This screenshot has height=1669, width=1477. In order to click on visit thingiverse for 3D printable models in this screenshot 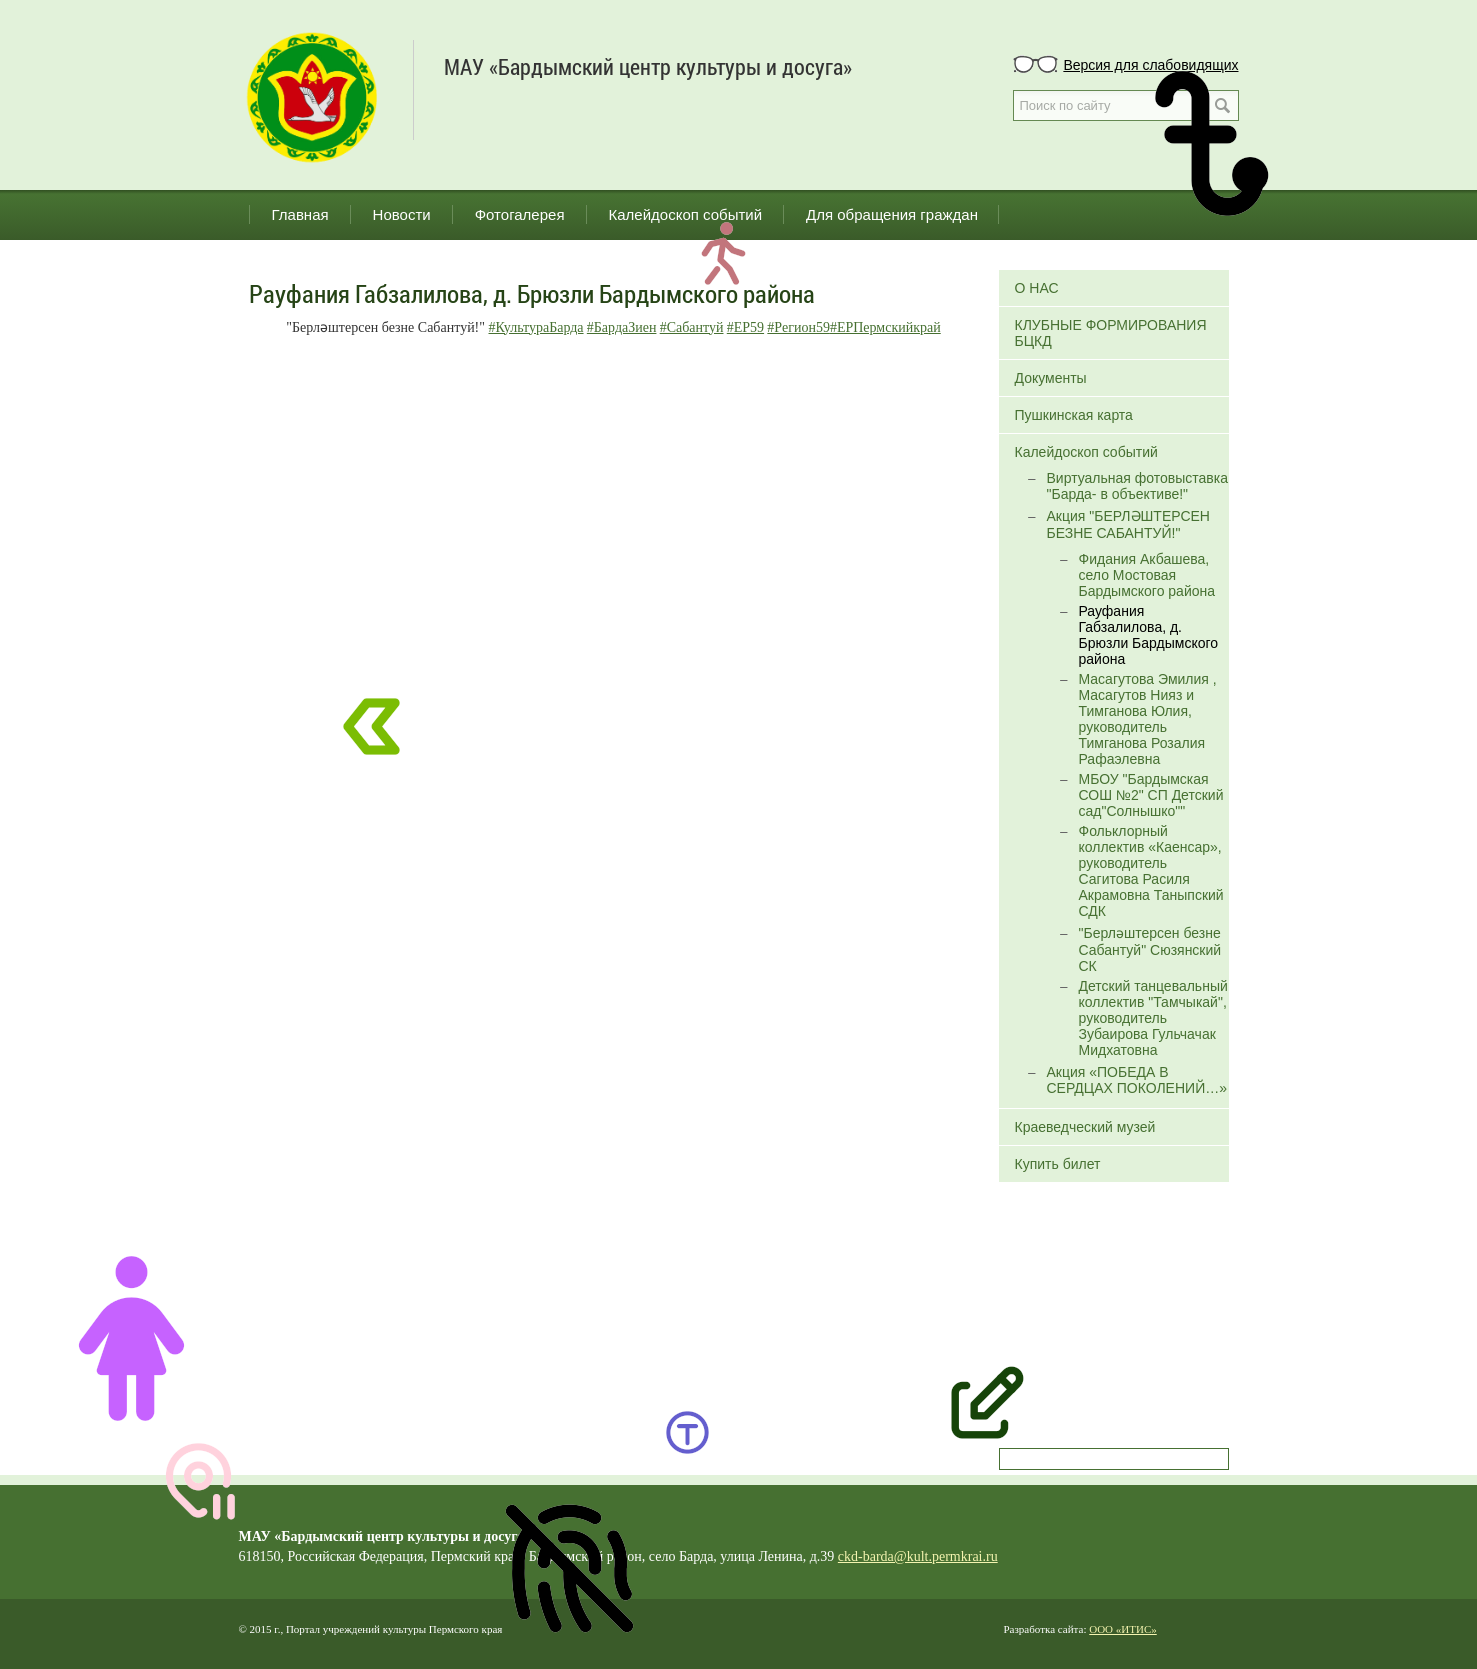, I will do `click(687, 1432)`.